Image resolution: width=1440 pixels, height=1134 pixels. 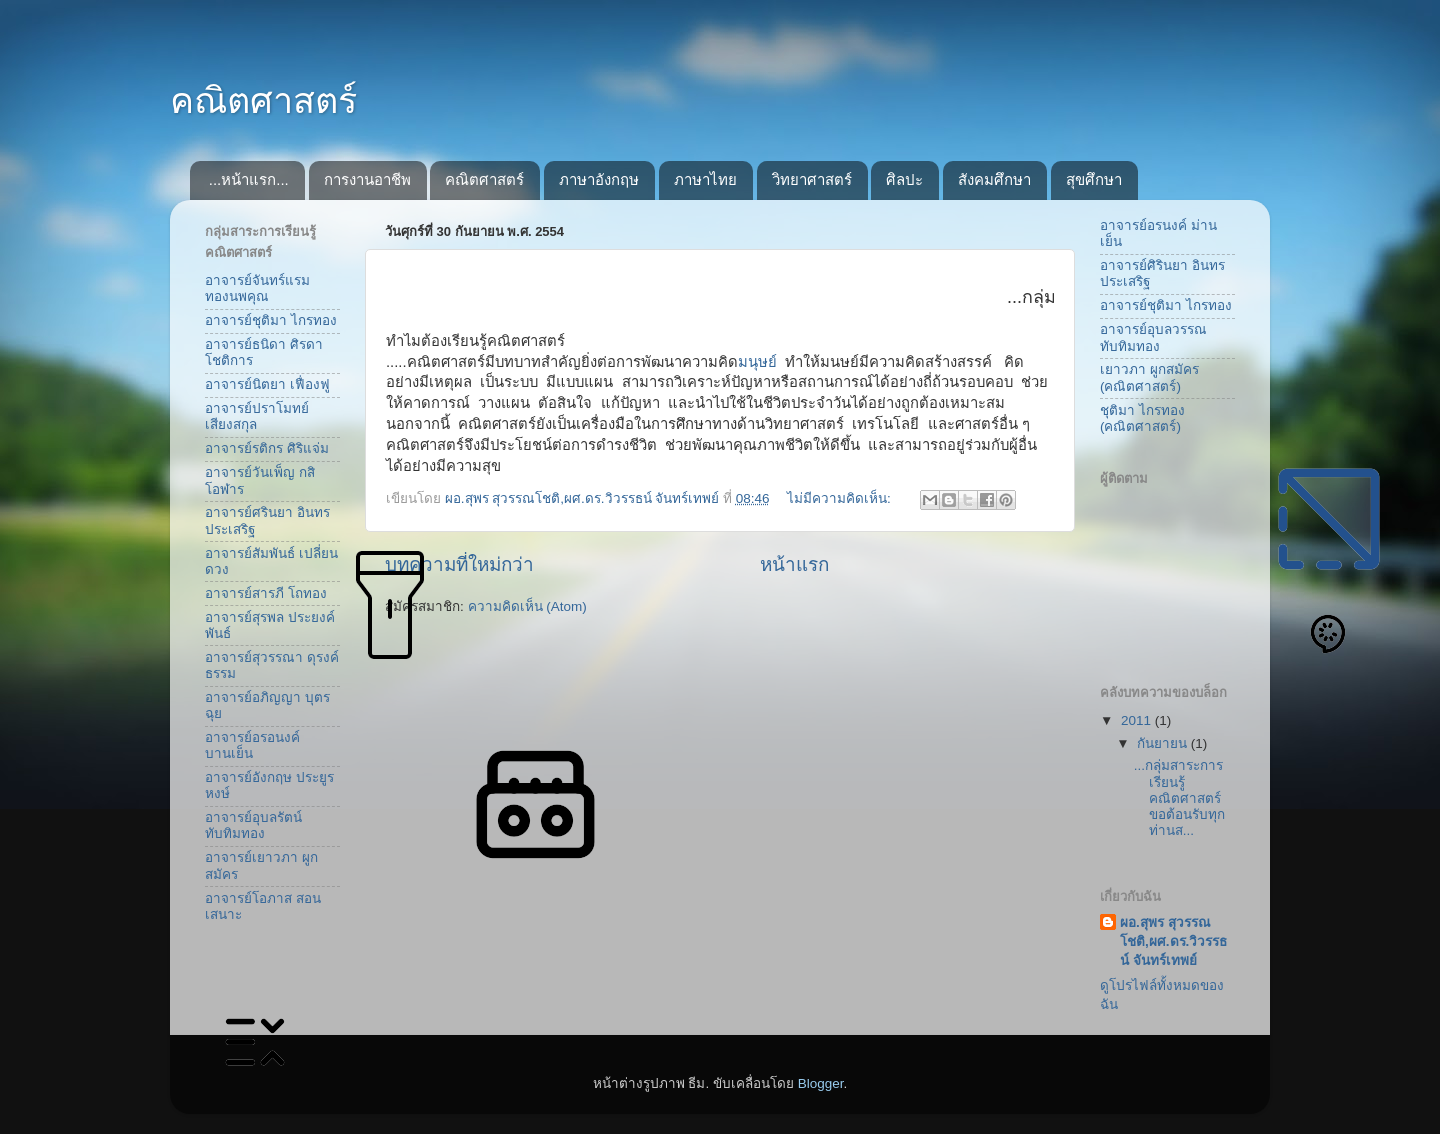 What do you see at coordinates (255, 1042) in the screenshot?
I see `collapse or expand all list items` at bounding box center [255, 1042].